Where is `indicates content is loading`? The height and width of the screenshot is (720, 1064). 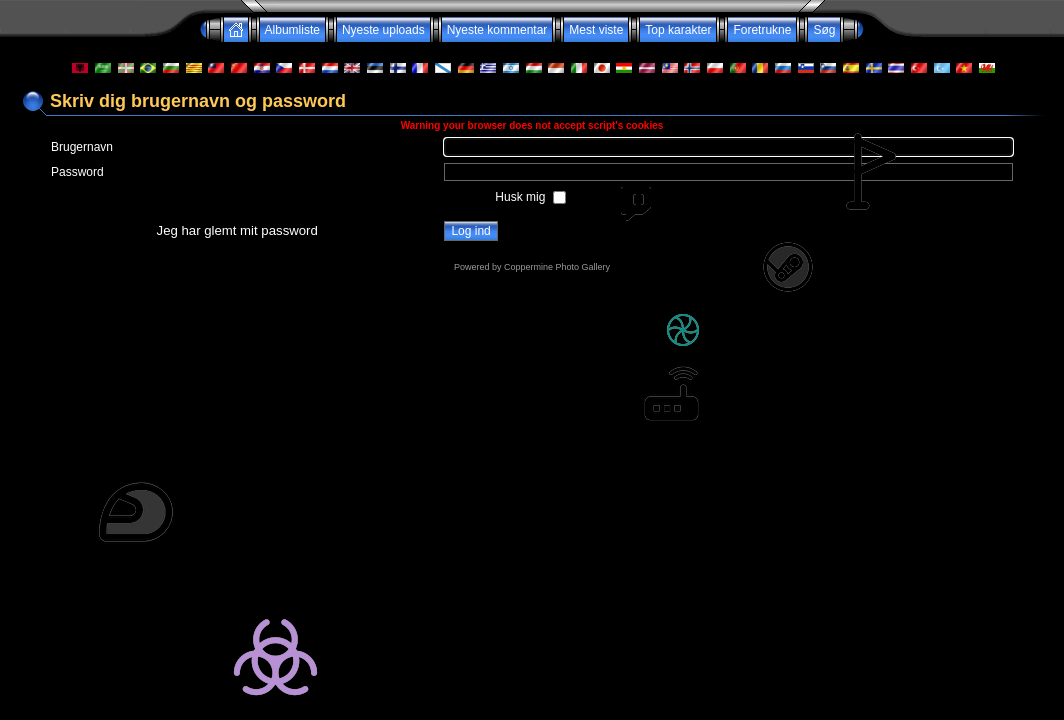
indicates content is loading is located at coordinates (683, 330).